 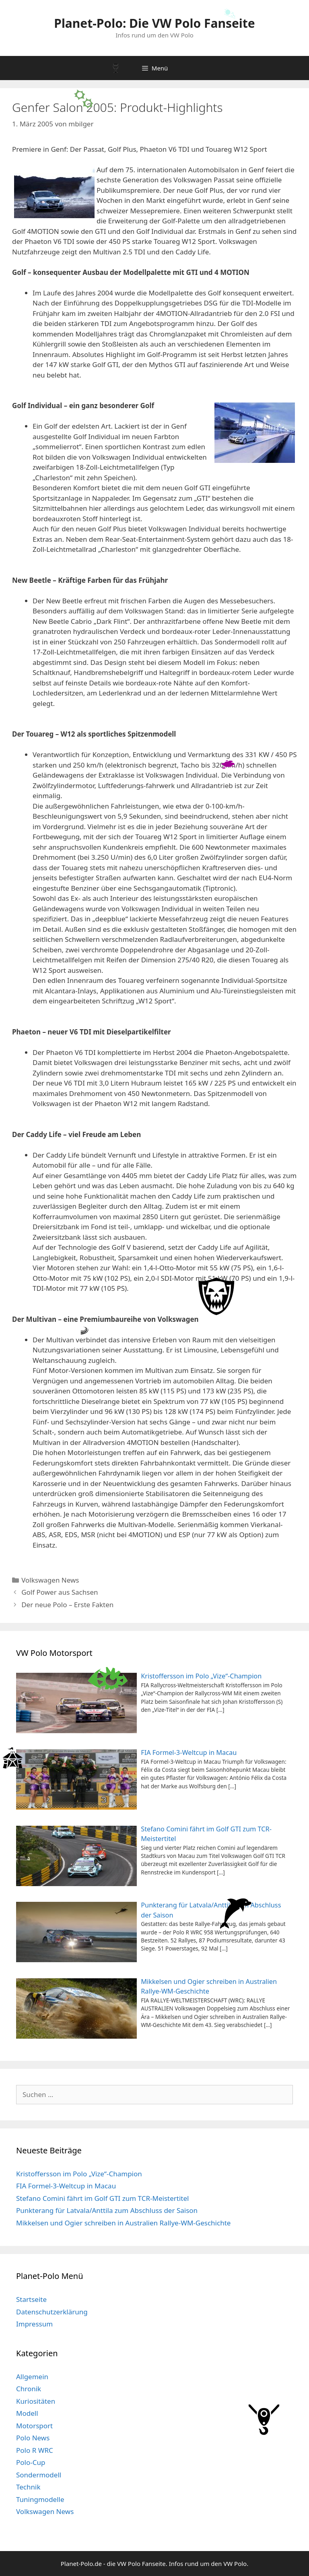 What do you see at coordinates (228, 763) in the screenshot?
I see `indicates a spill or hazard in a game environment` at bounding box center [228, 763].